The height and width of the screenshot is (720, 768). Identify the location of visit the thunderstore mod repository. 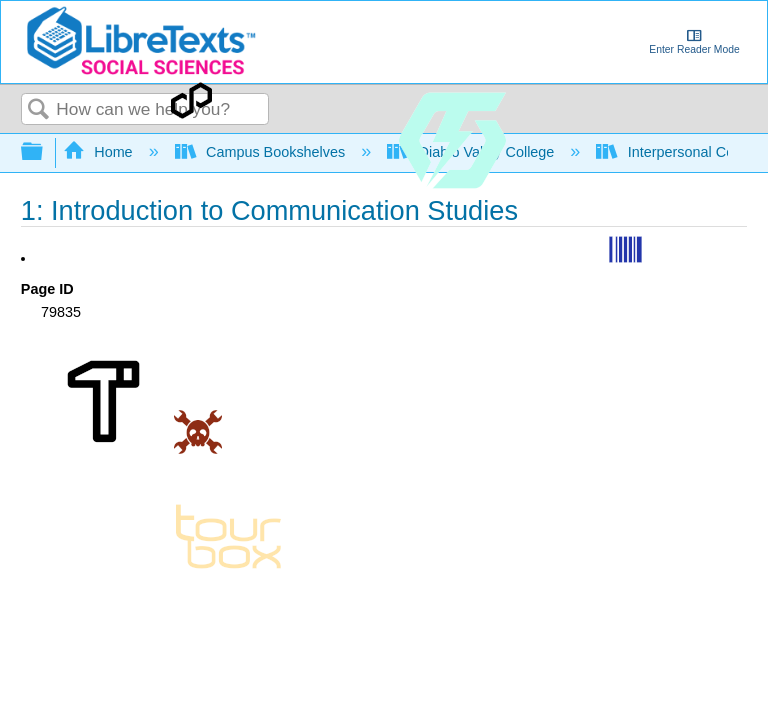
(452, 140).